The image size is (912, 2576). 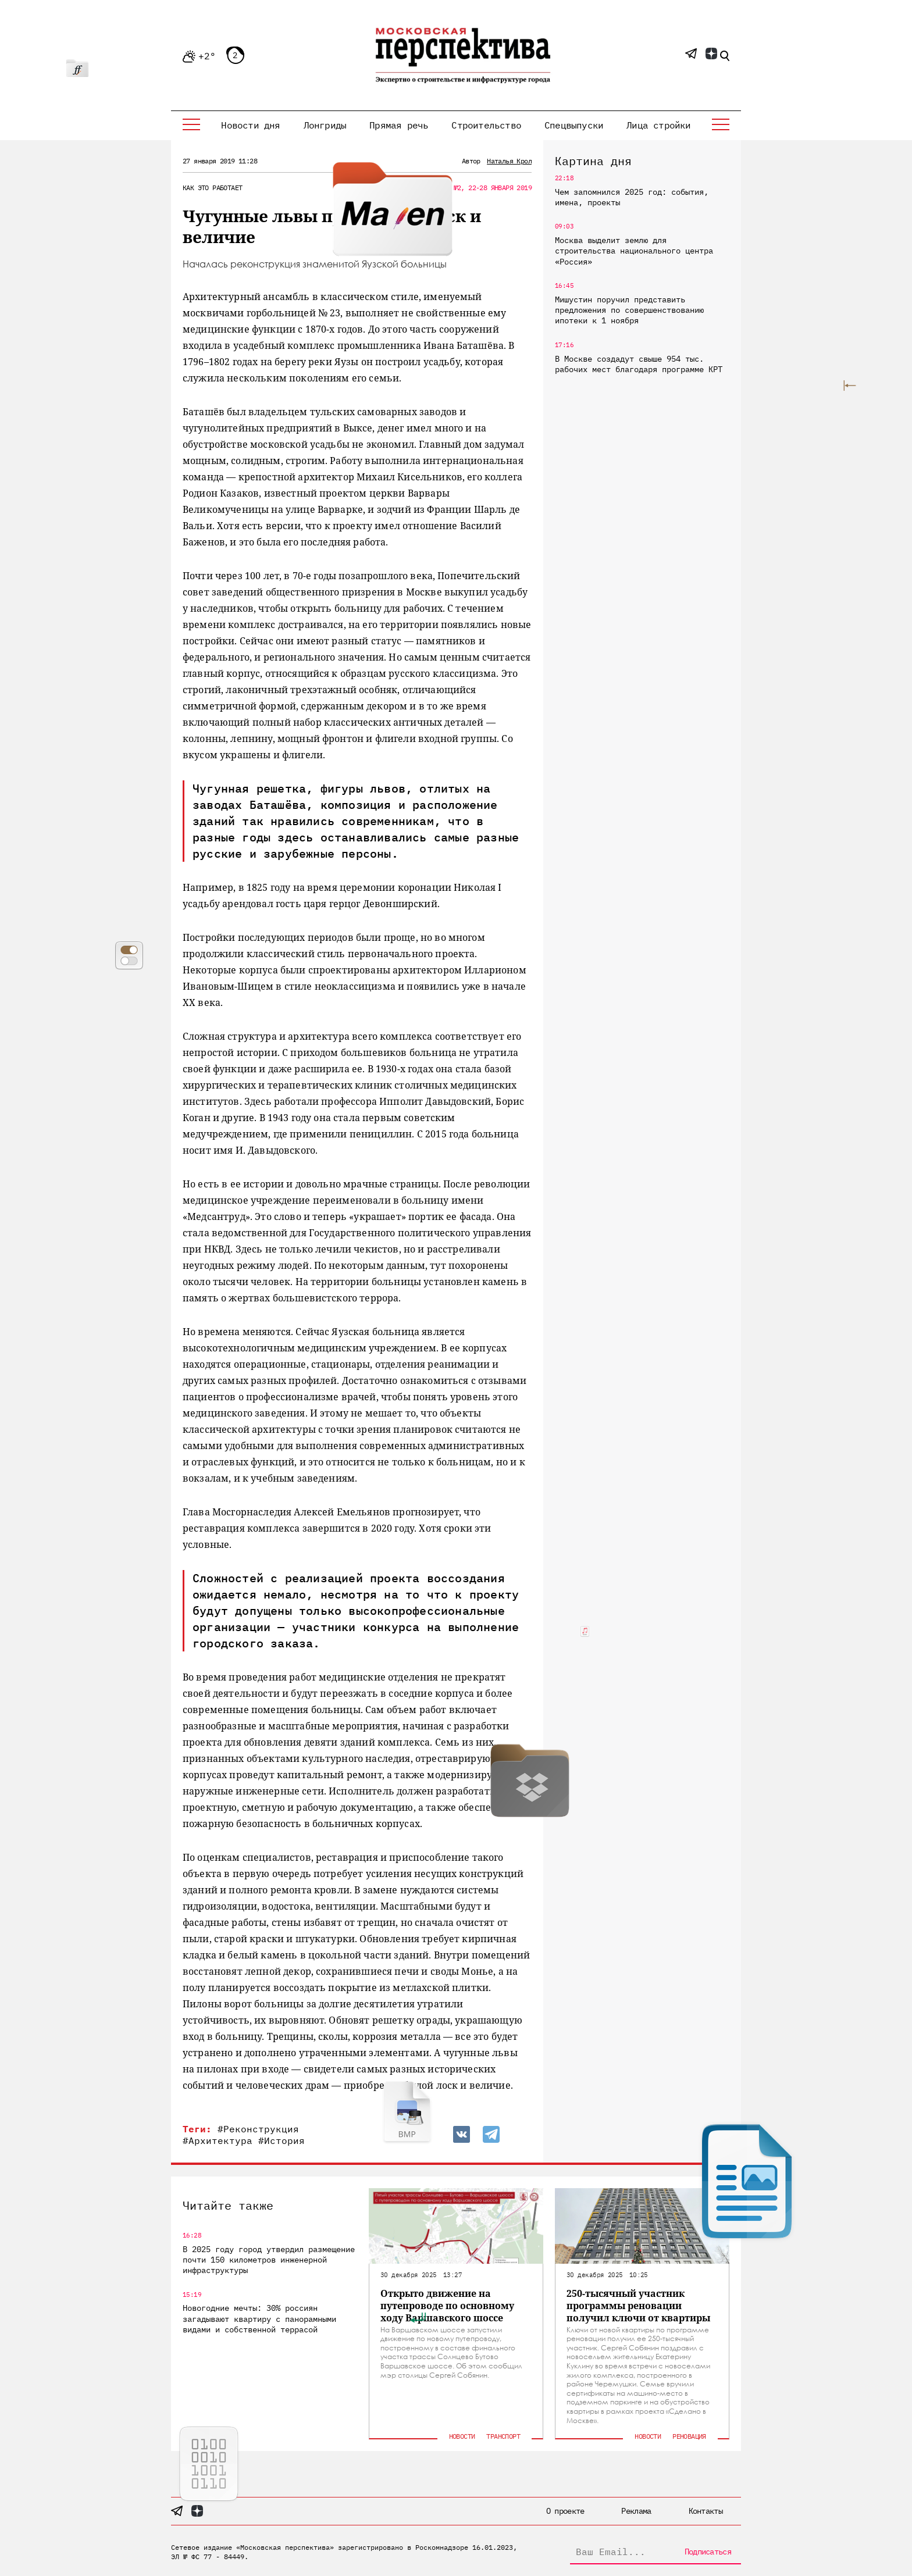 What do you see at coordinates (129, 955) in the screenshot?
I see `open system tweaks or customization settings` at bounding box center [129, 955].